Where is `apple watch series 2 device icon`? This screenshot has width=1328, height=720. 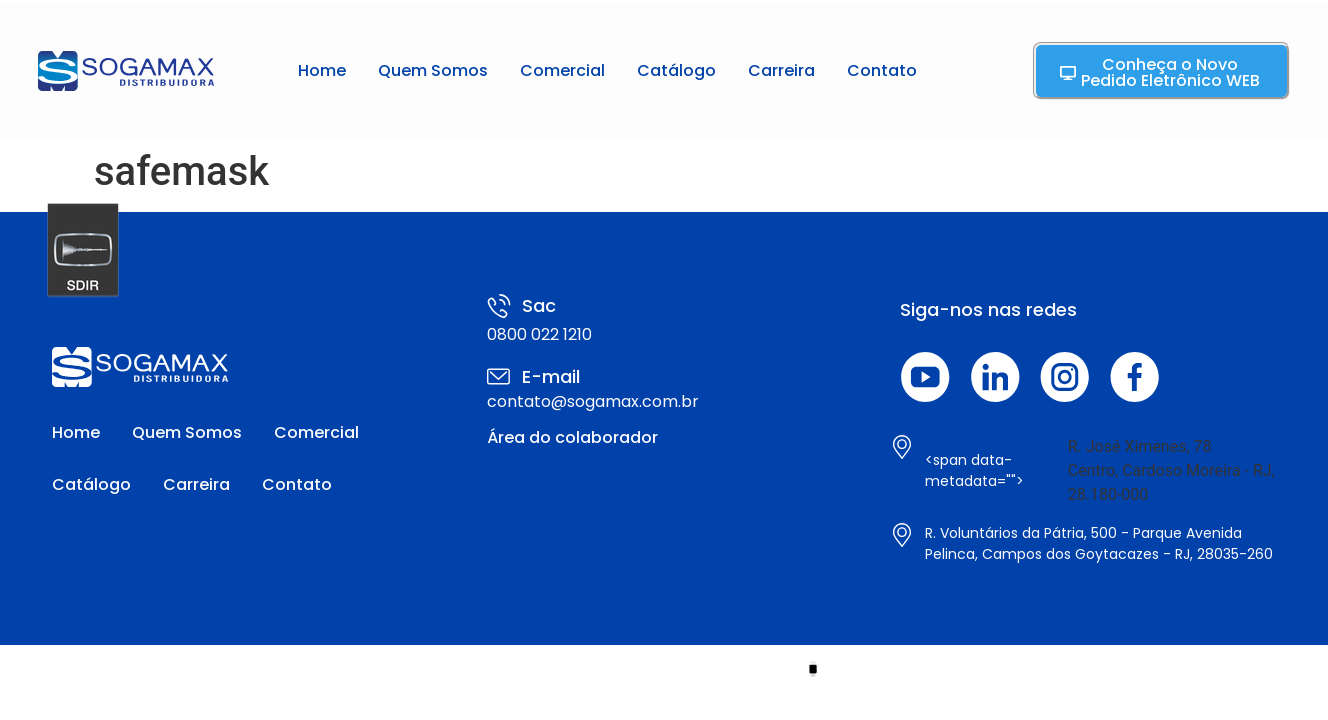 apple watch series 2 device icon is located at coordinates (813, 669).